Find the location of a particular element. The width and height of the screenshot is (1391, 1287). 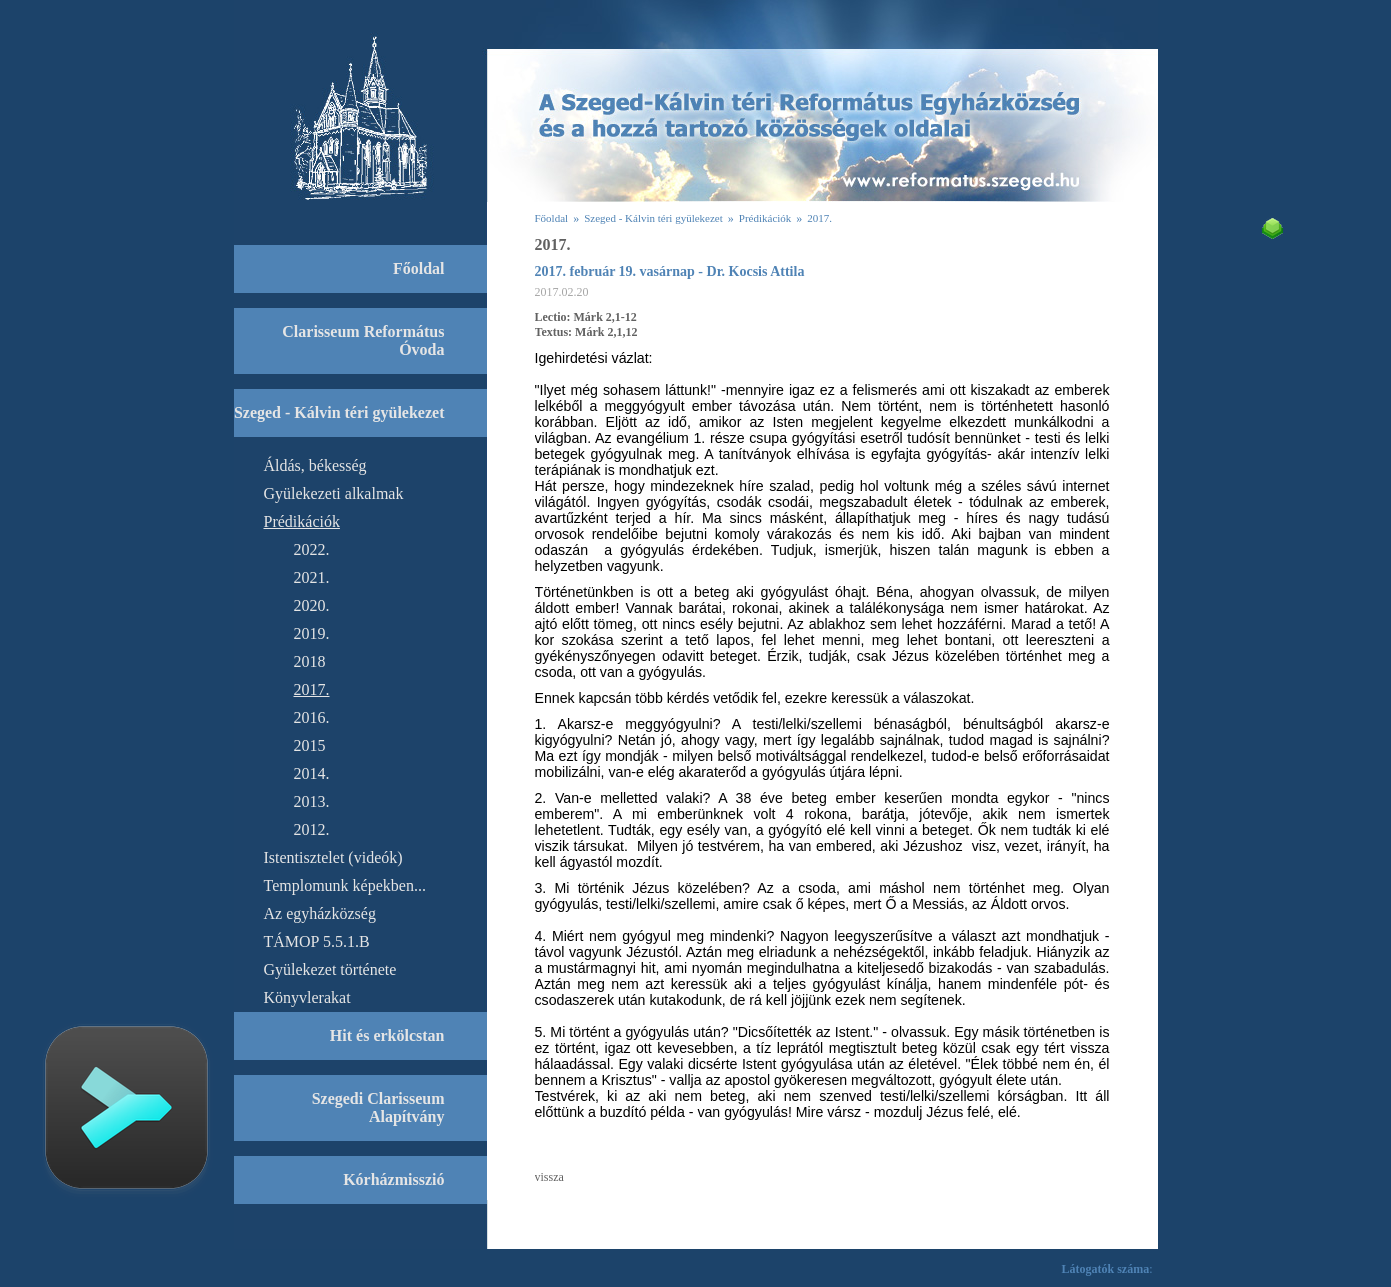

open sublime merge git client is located at coordinates (126, 1107).